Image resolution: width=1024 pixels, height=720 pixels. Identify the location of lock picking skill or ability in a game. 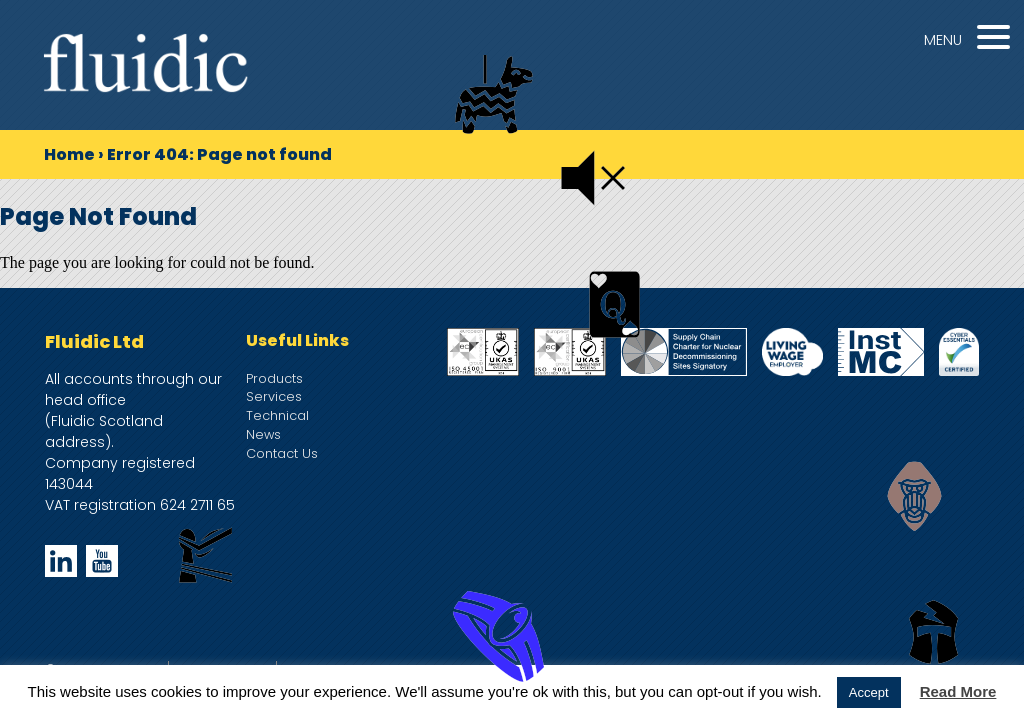
(204, 555).